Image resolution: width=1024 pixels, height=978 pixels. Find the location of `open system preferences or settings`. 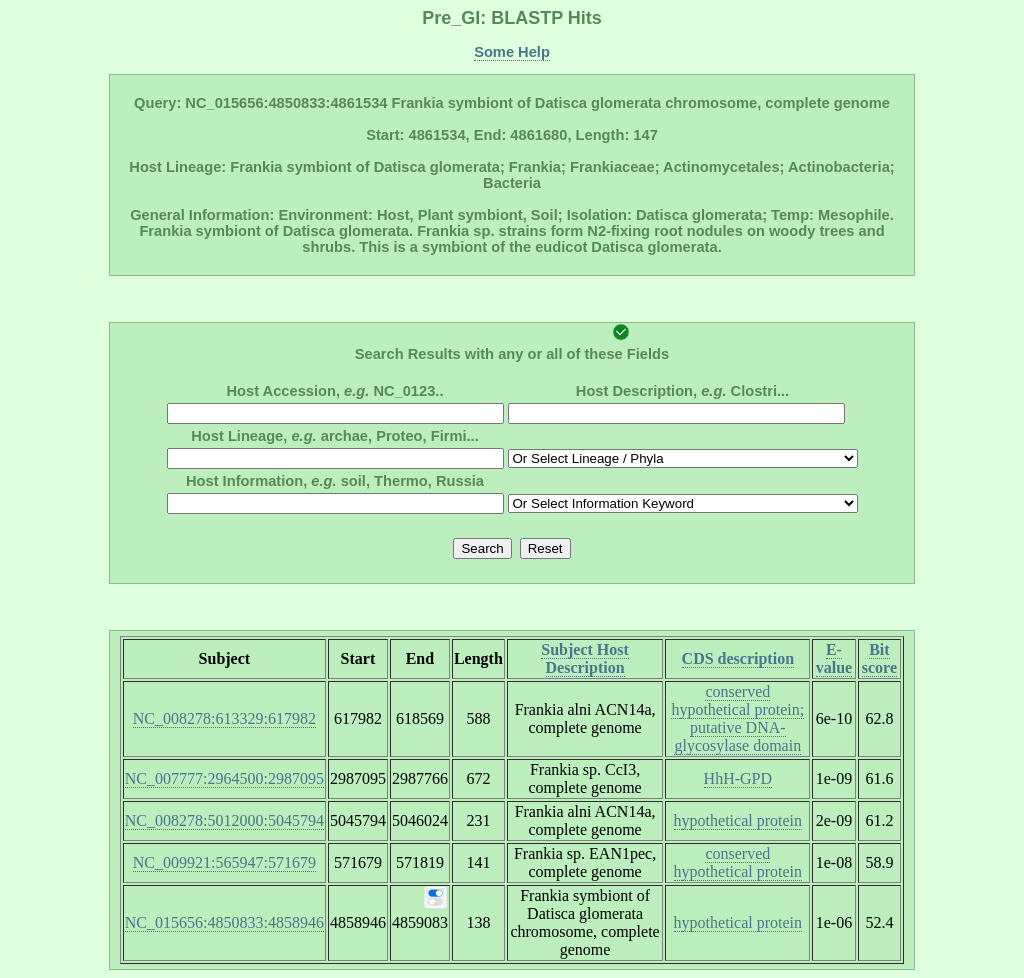

open system preferences or settings is located at coordinates (435, 897).